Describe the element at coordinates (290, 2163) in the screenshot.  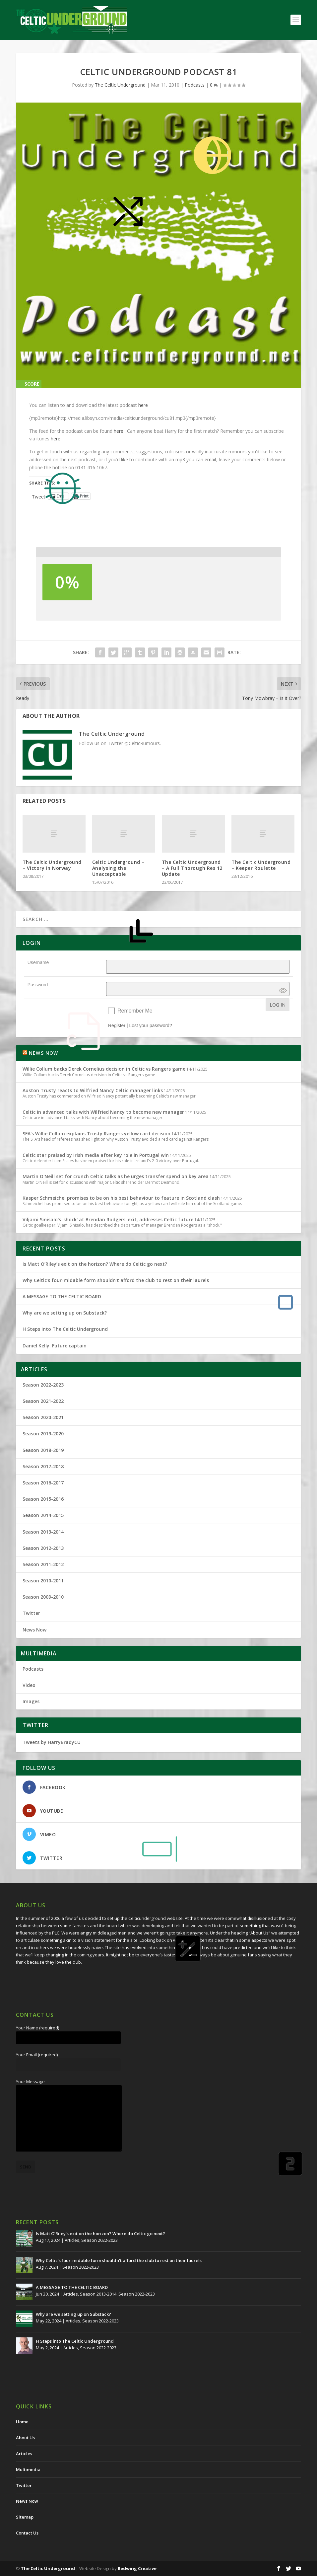
I see `select image filter or look number two` at that location.